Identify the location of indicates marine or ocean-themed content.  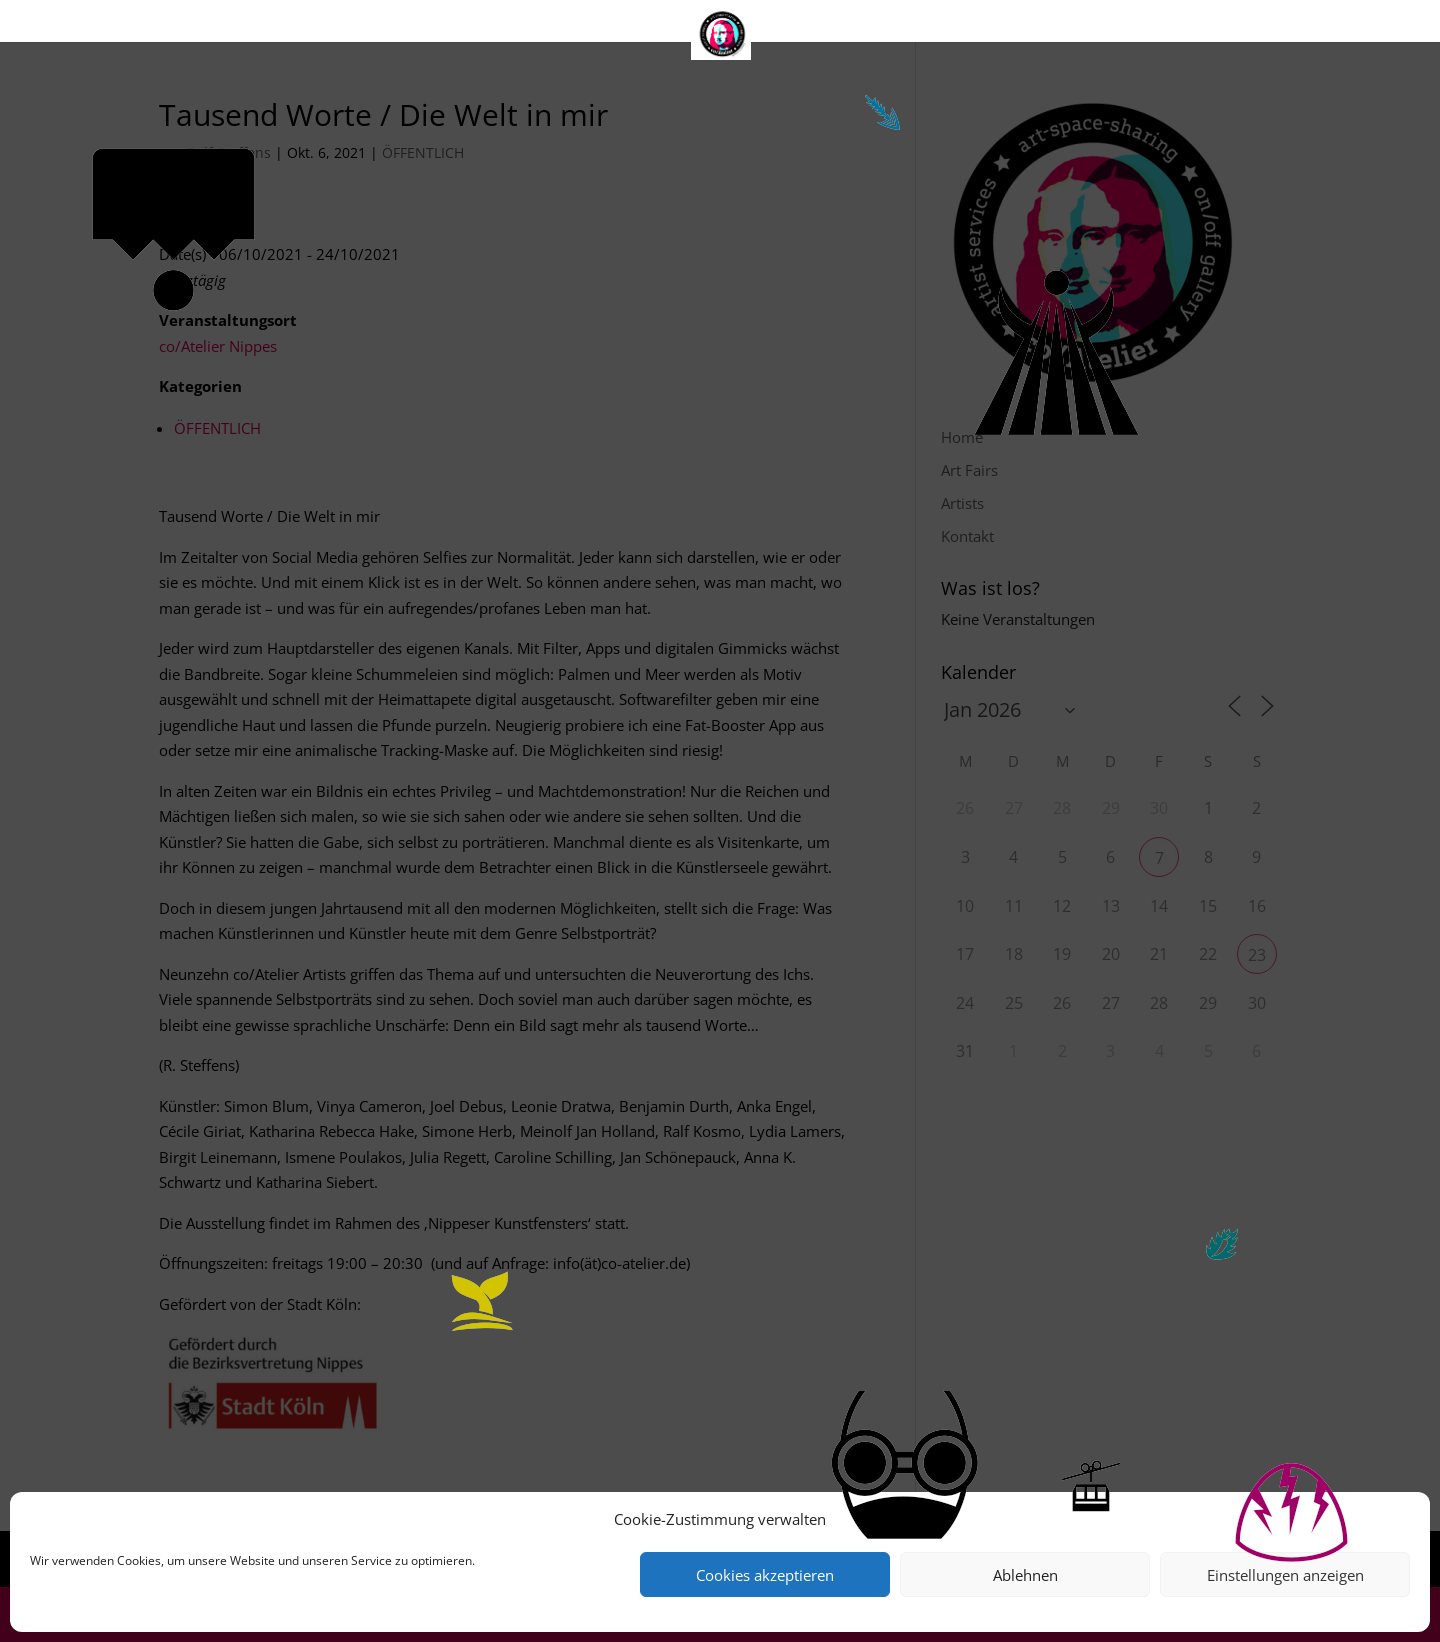
(482, 1300).